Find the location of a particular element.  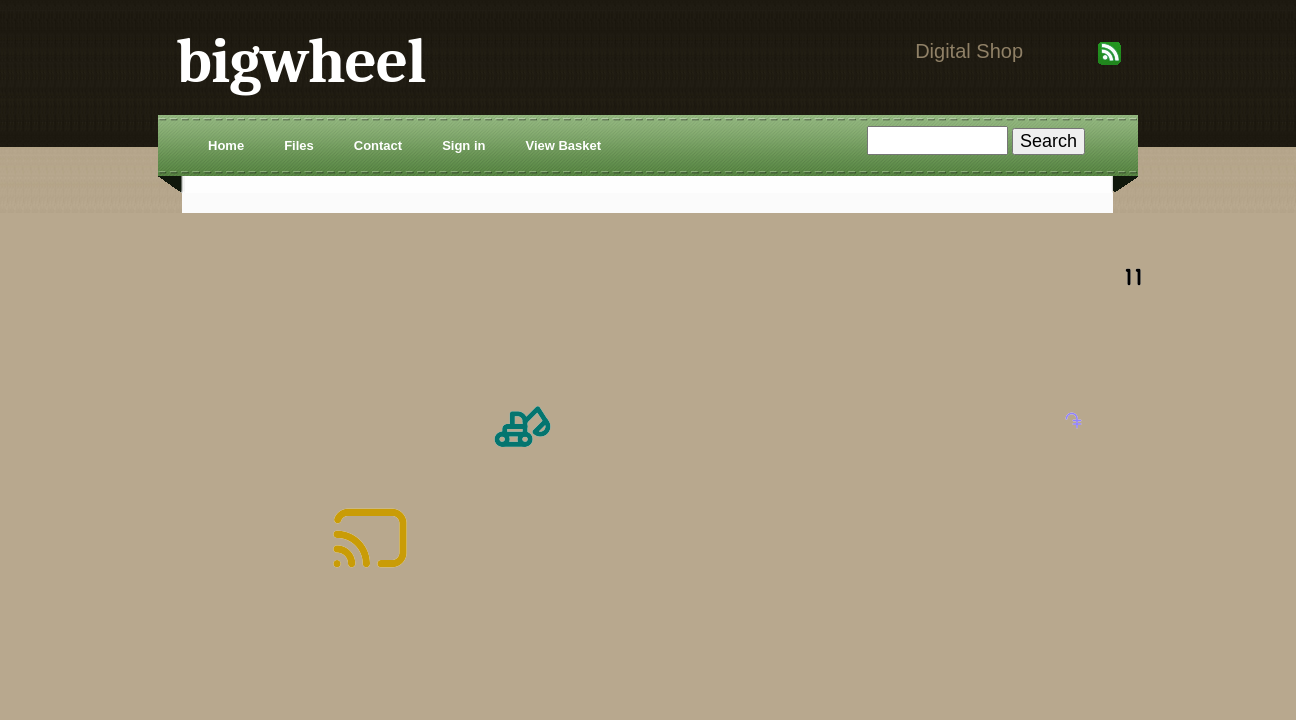

construction or building in progress is located at coordinates (522, 426).